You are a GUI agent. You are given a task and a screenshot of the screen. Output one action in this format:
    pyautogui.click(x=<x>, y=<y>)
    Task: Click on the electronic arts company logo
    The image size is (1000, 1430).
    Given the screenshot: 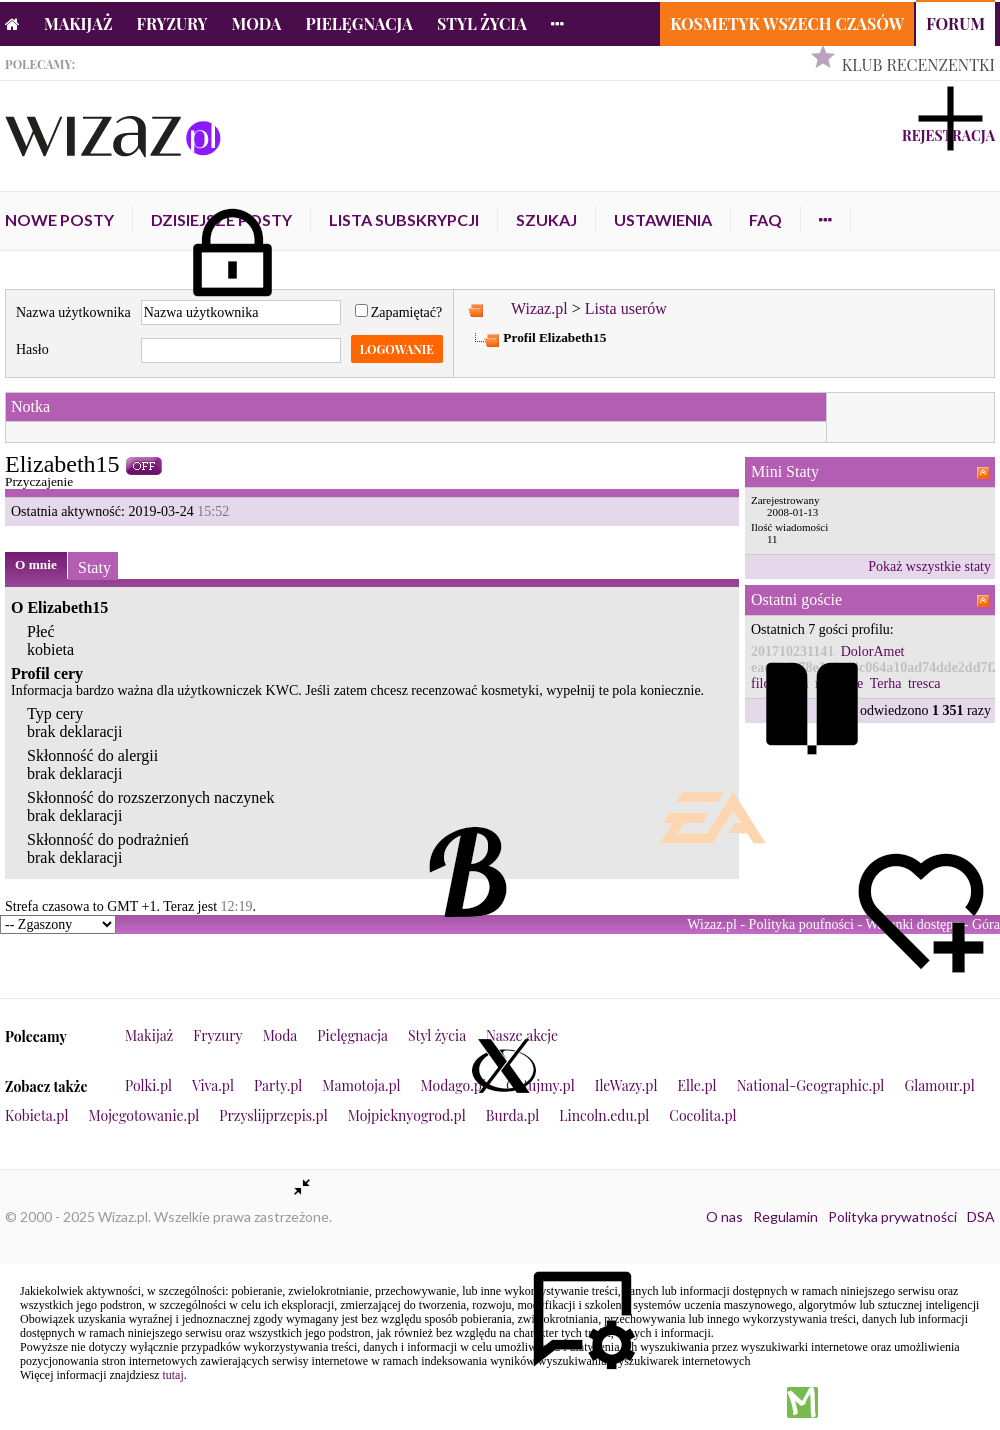 What is the action you would take?
    pyautogui.click(x=712, y=817)
    